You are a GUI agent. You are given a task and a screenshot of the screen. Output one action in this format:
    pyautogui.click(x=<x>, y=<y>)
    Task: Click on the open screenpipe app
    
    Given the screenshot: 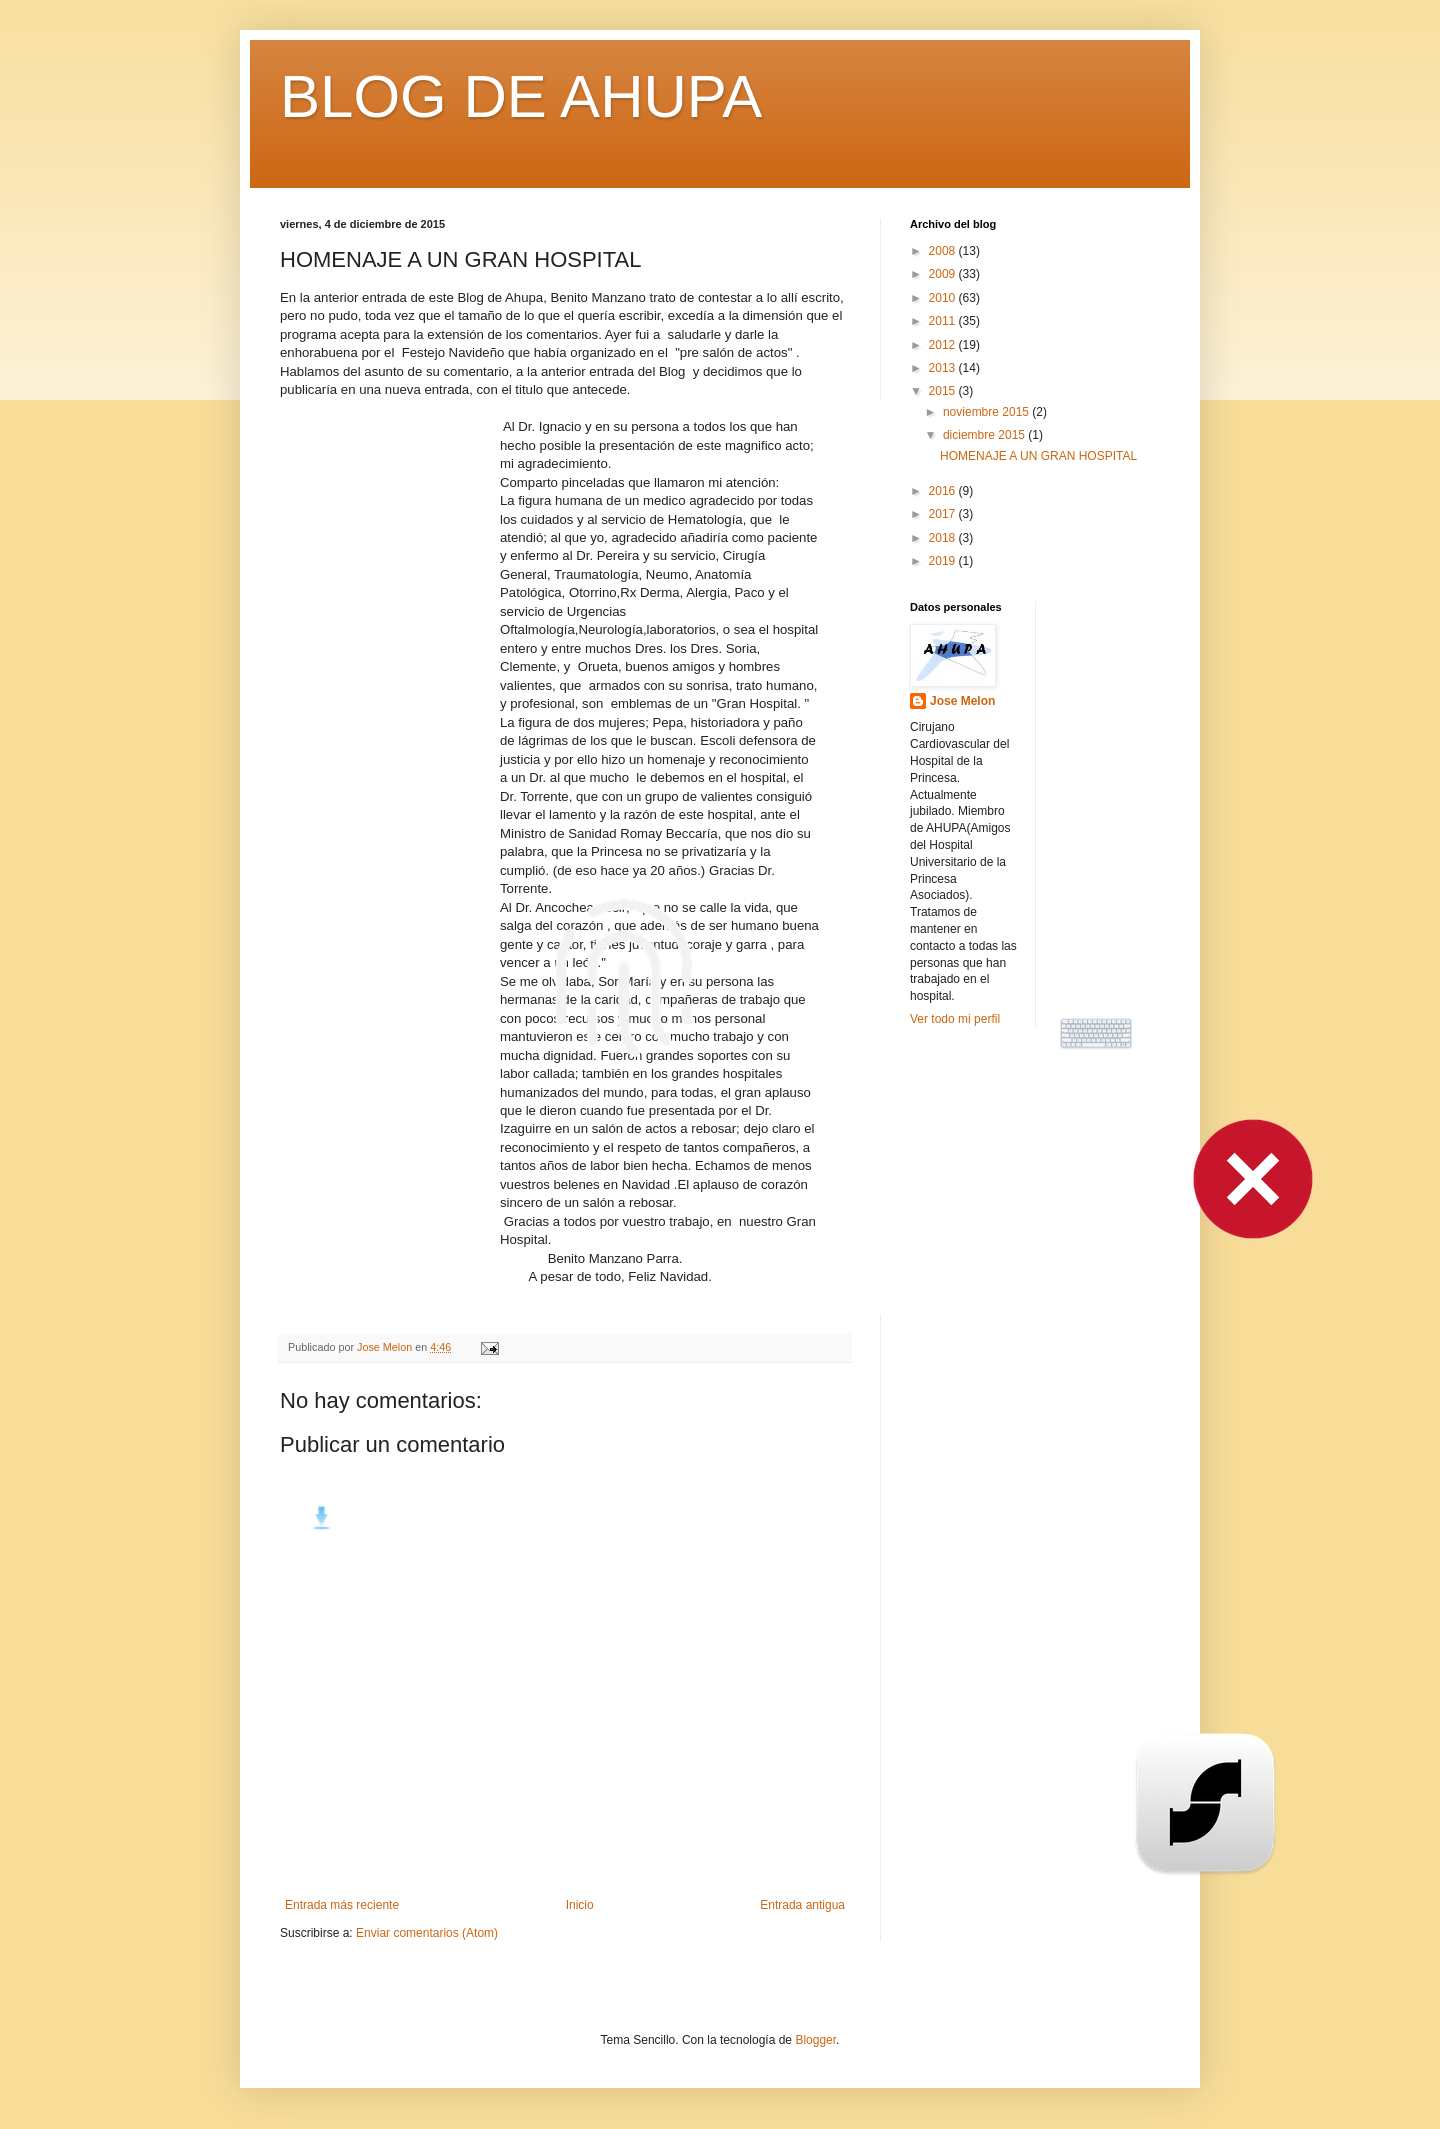 What is the action you would take?
    pyautogui.click(x=1205, y=1802)
    